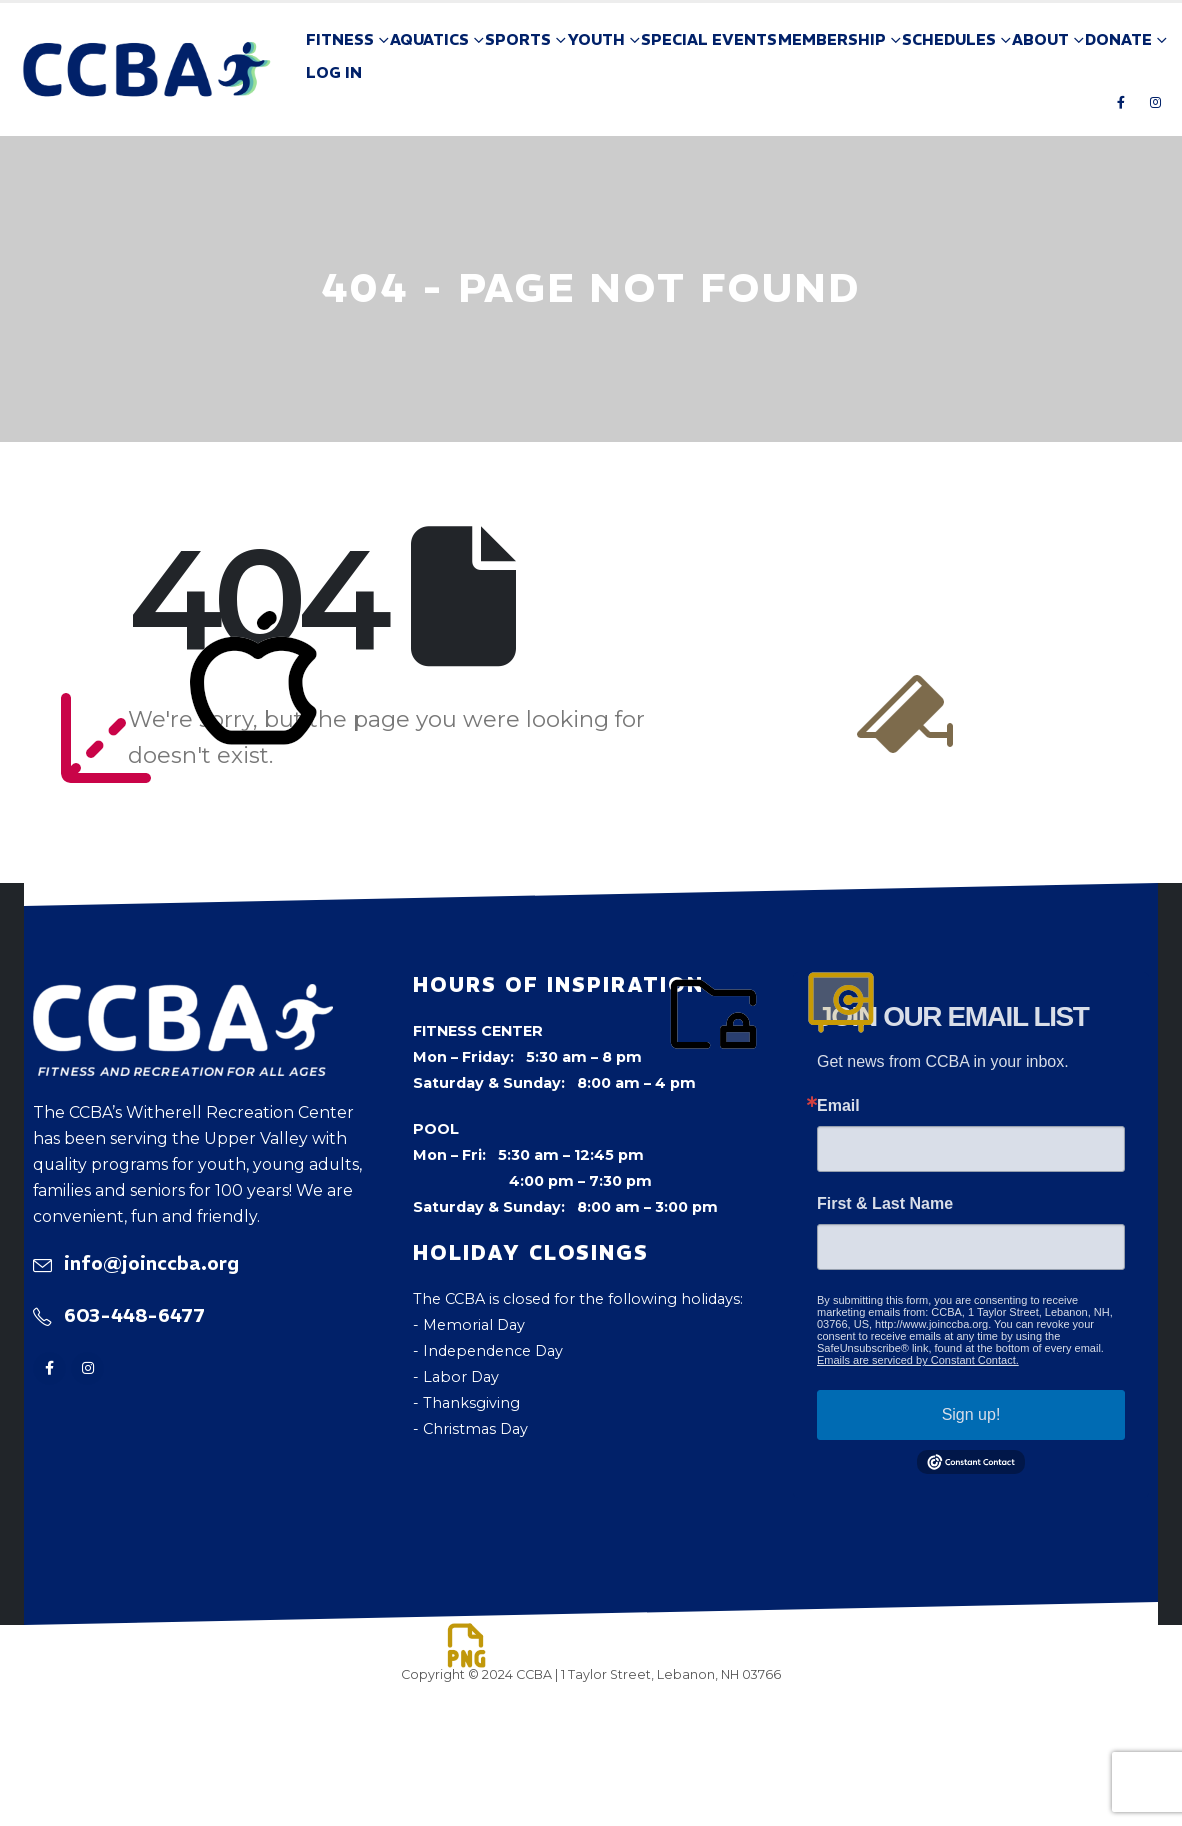  I want to click on toggle 3D view mode, so click(106, 738).